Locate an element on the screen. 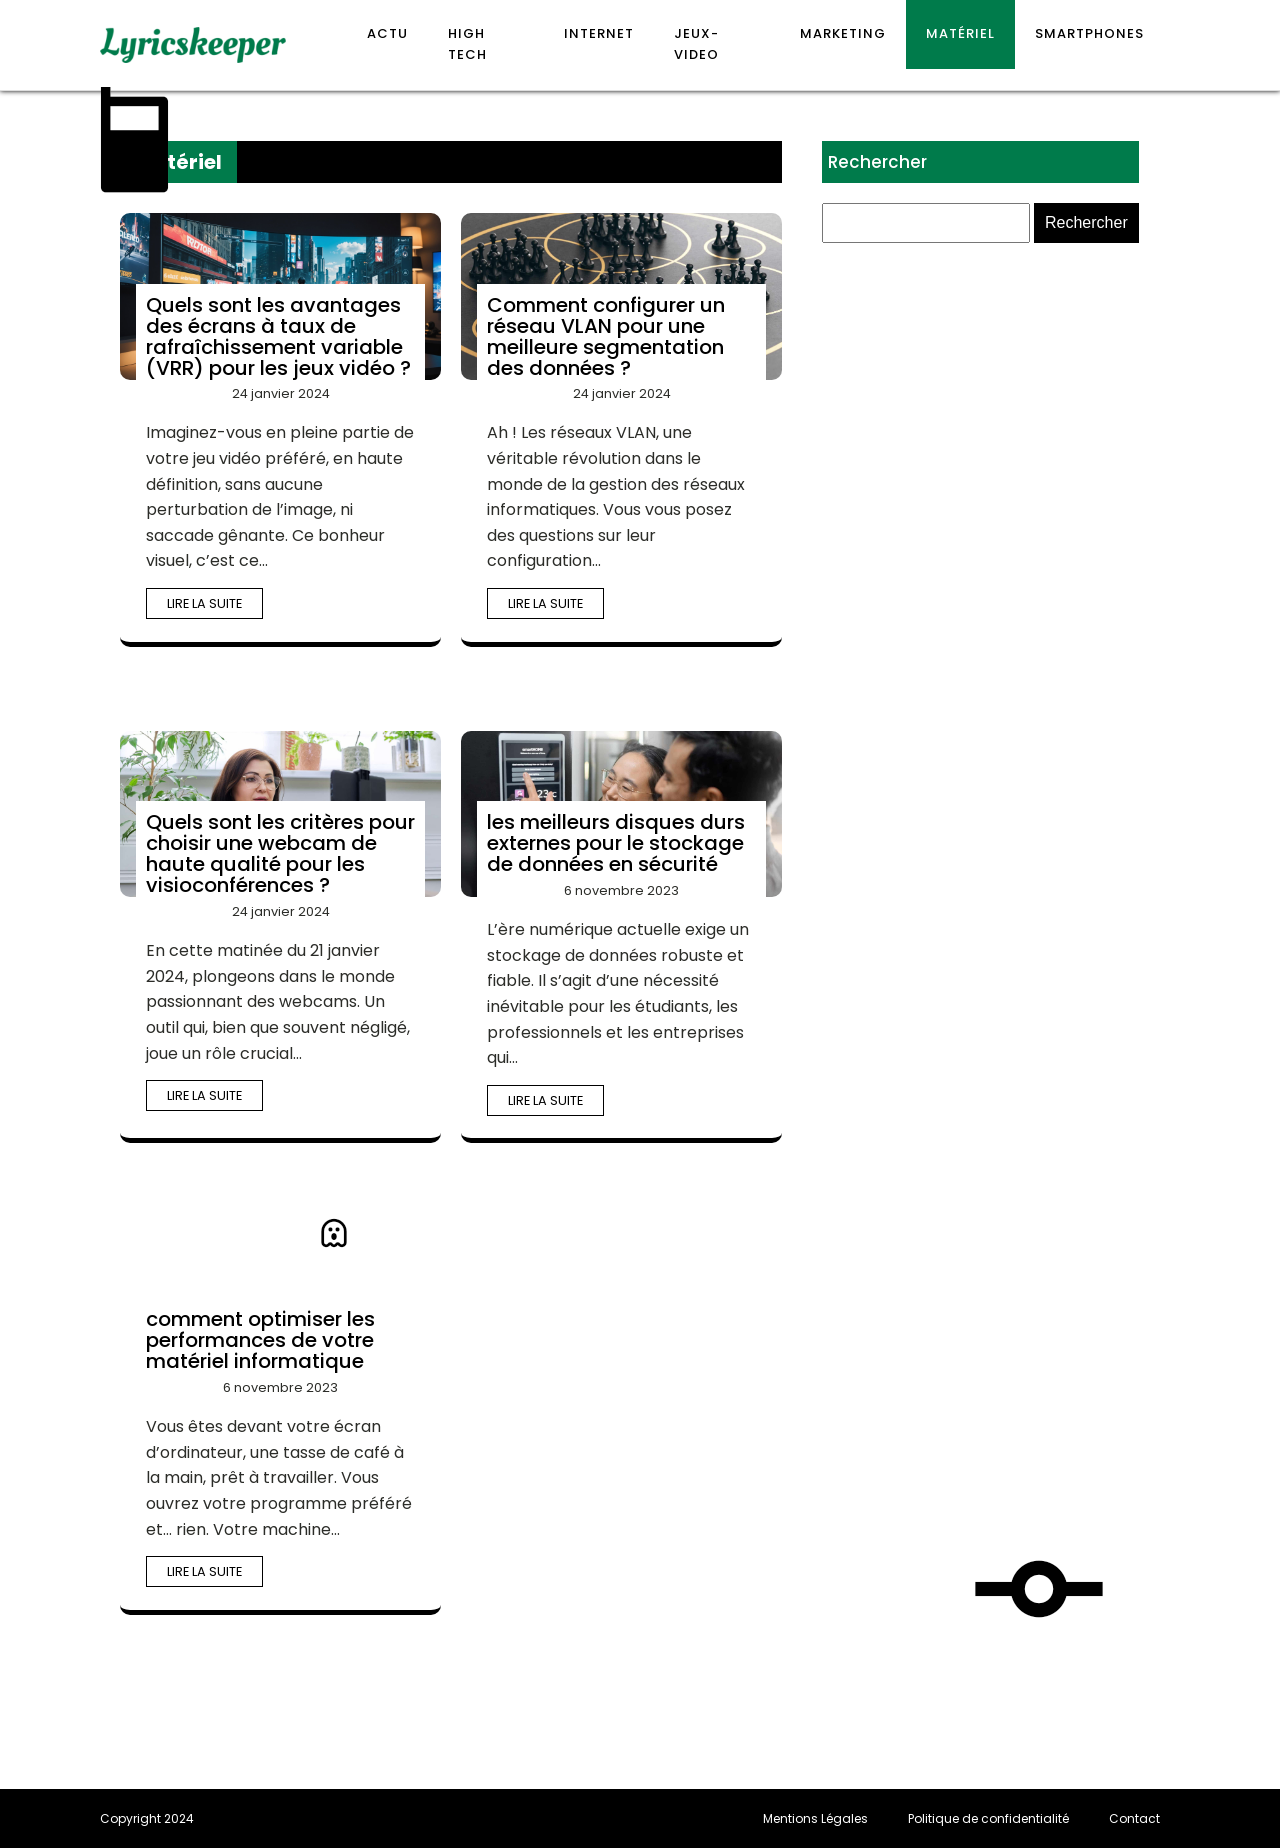 This screenshot has width=1280, height=1848. view commit history in version control is located at coordinates (1039, 1589).